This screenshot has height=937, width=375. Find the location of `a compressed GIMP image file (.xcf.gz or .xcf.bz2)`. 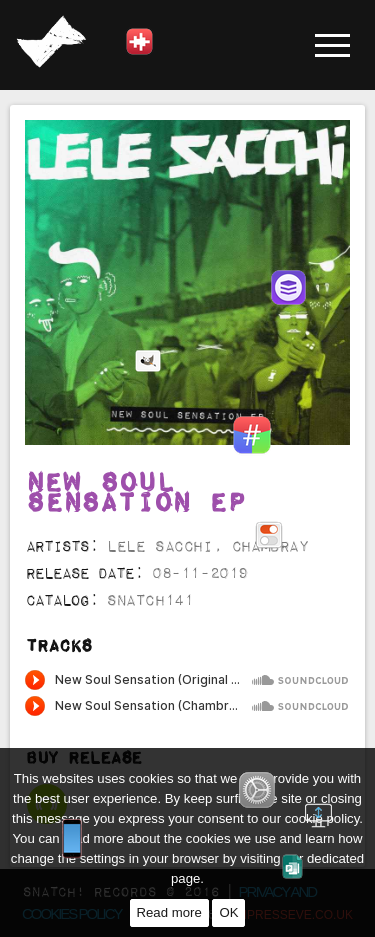

a compressed GIMP image file (.xcf.gz or .xcf.bz2) is located at coordinates (148, 360).